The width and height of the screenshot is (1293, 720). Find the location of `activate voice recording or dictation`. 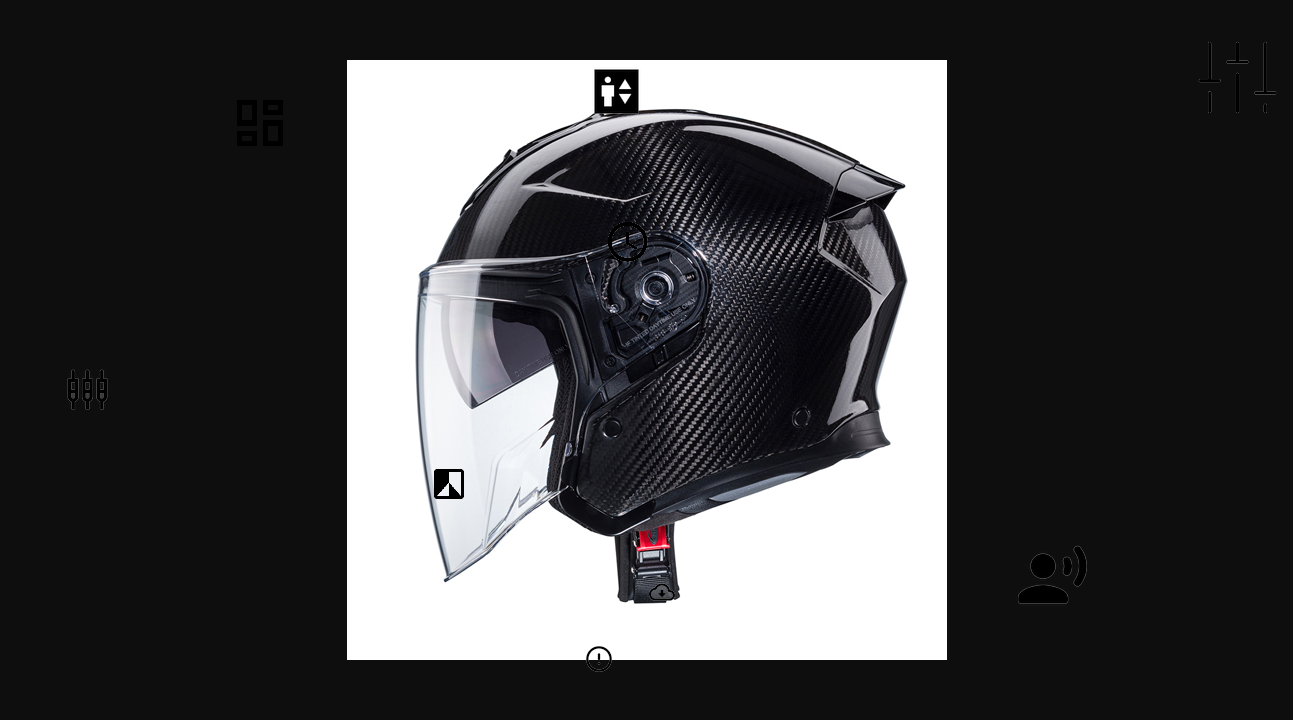

activate voice recording or dictation is located at coordinates (1052, 575).